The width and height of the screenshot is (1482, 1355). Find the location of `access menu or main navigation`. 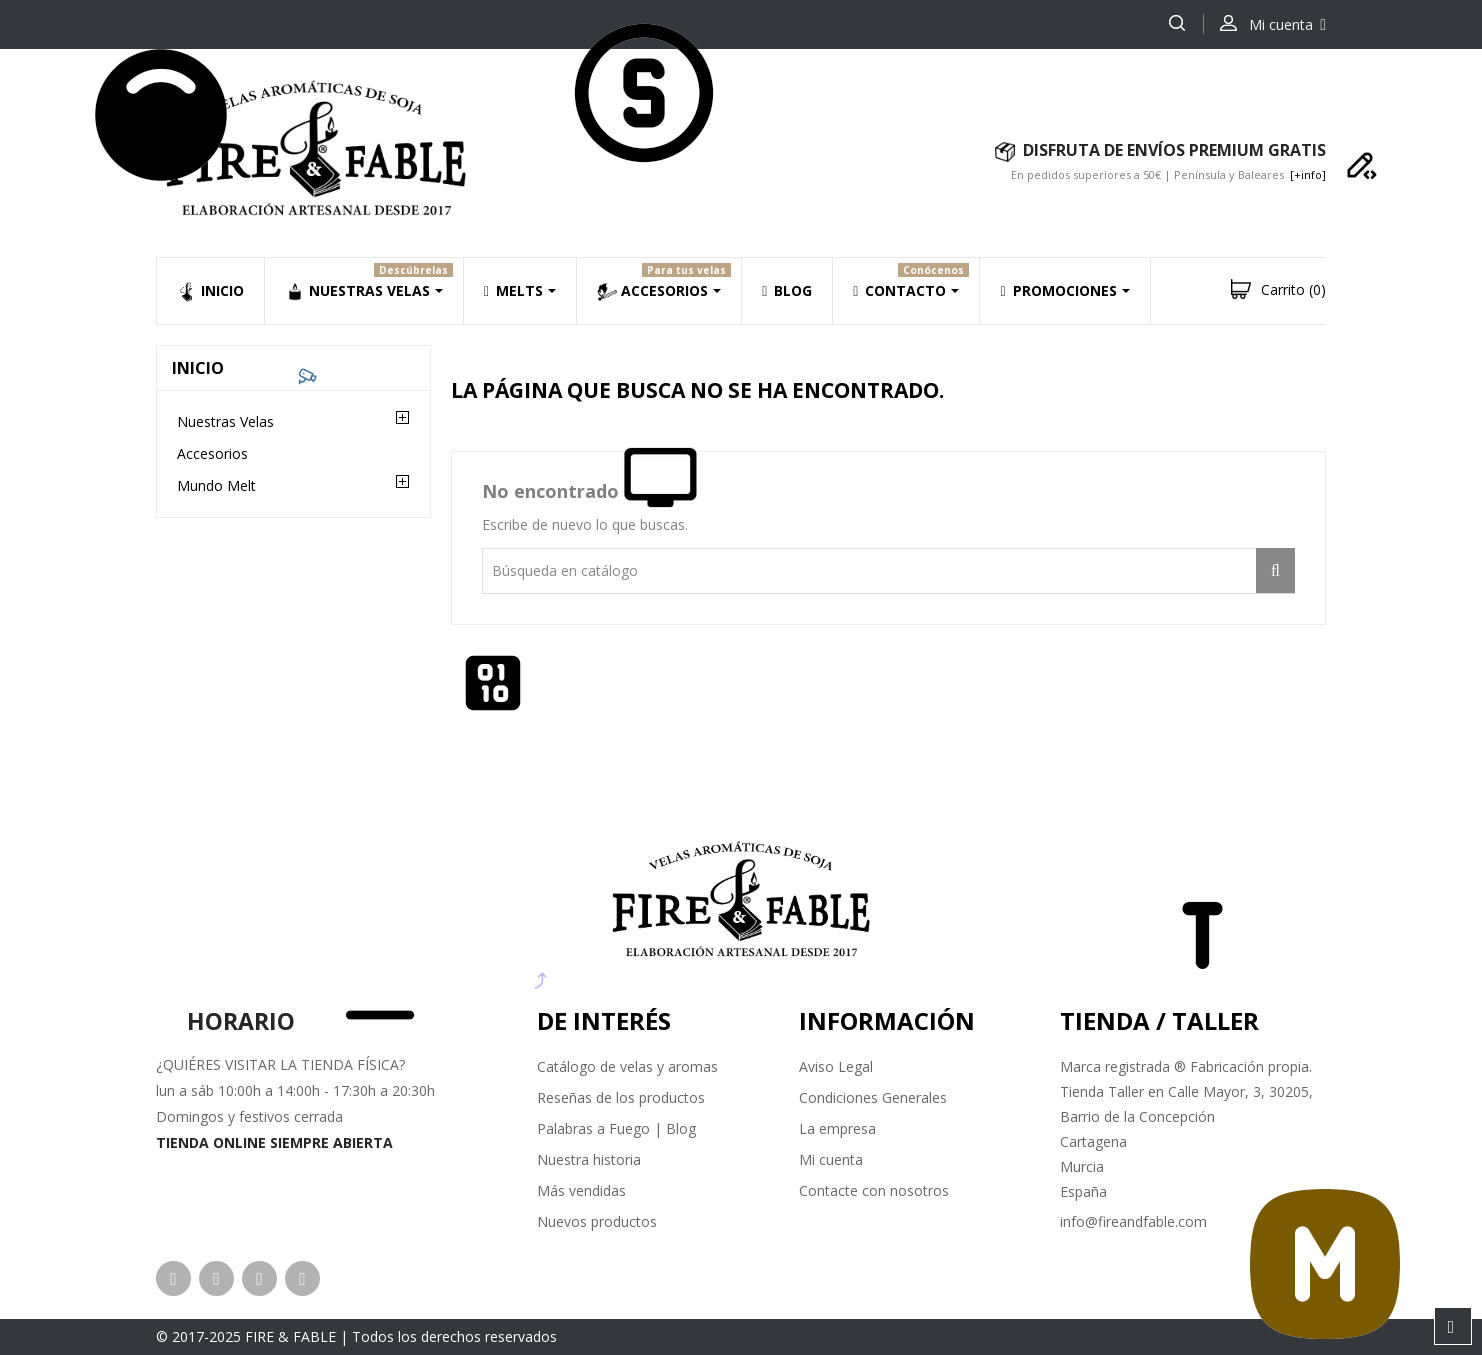

access menu or main navigation is located at coordinates (1325, 1264).